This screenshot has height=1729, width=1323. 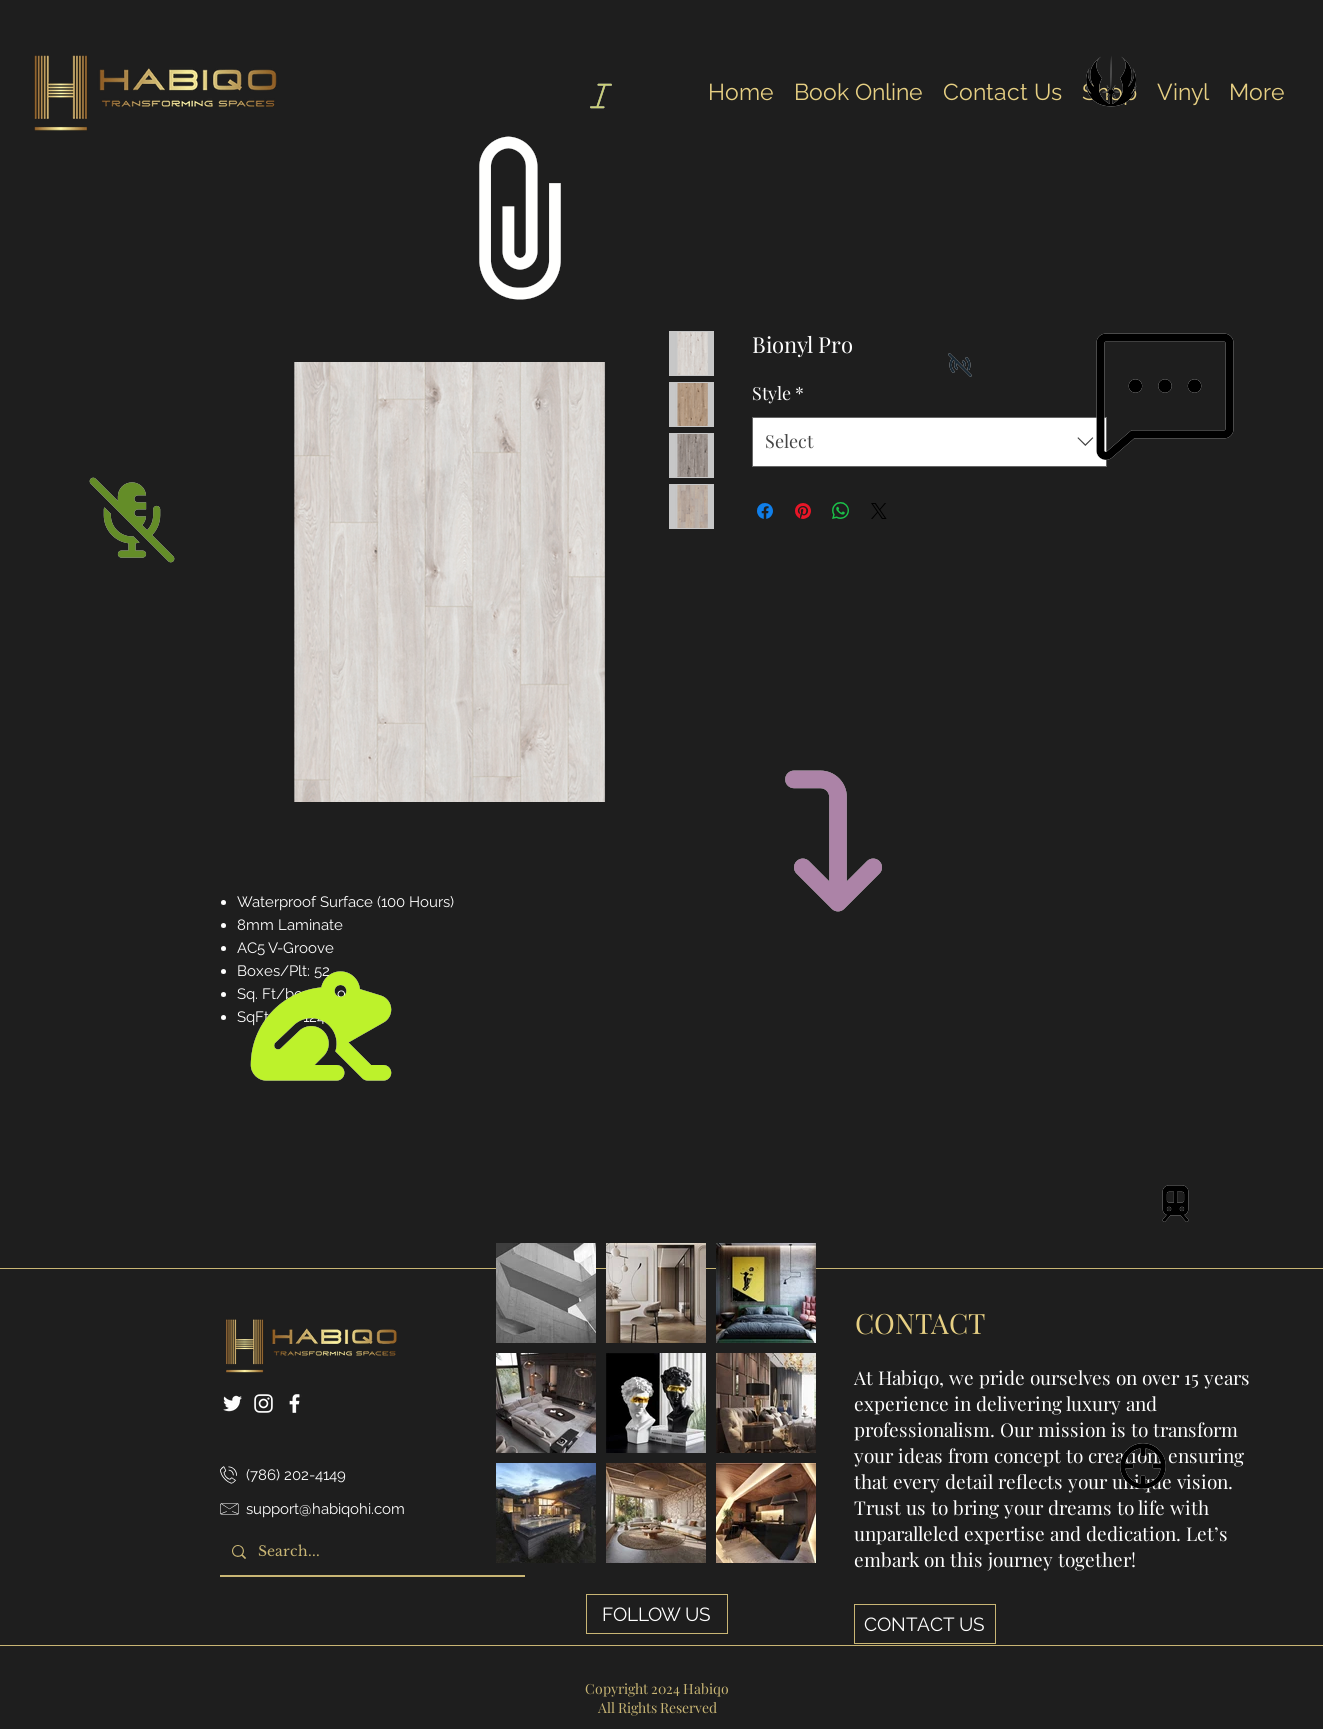 I want to click on view subway or metro transit options, so click(x=1175, y=1202).